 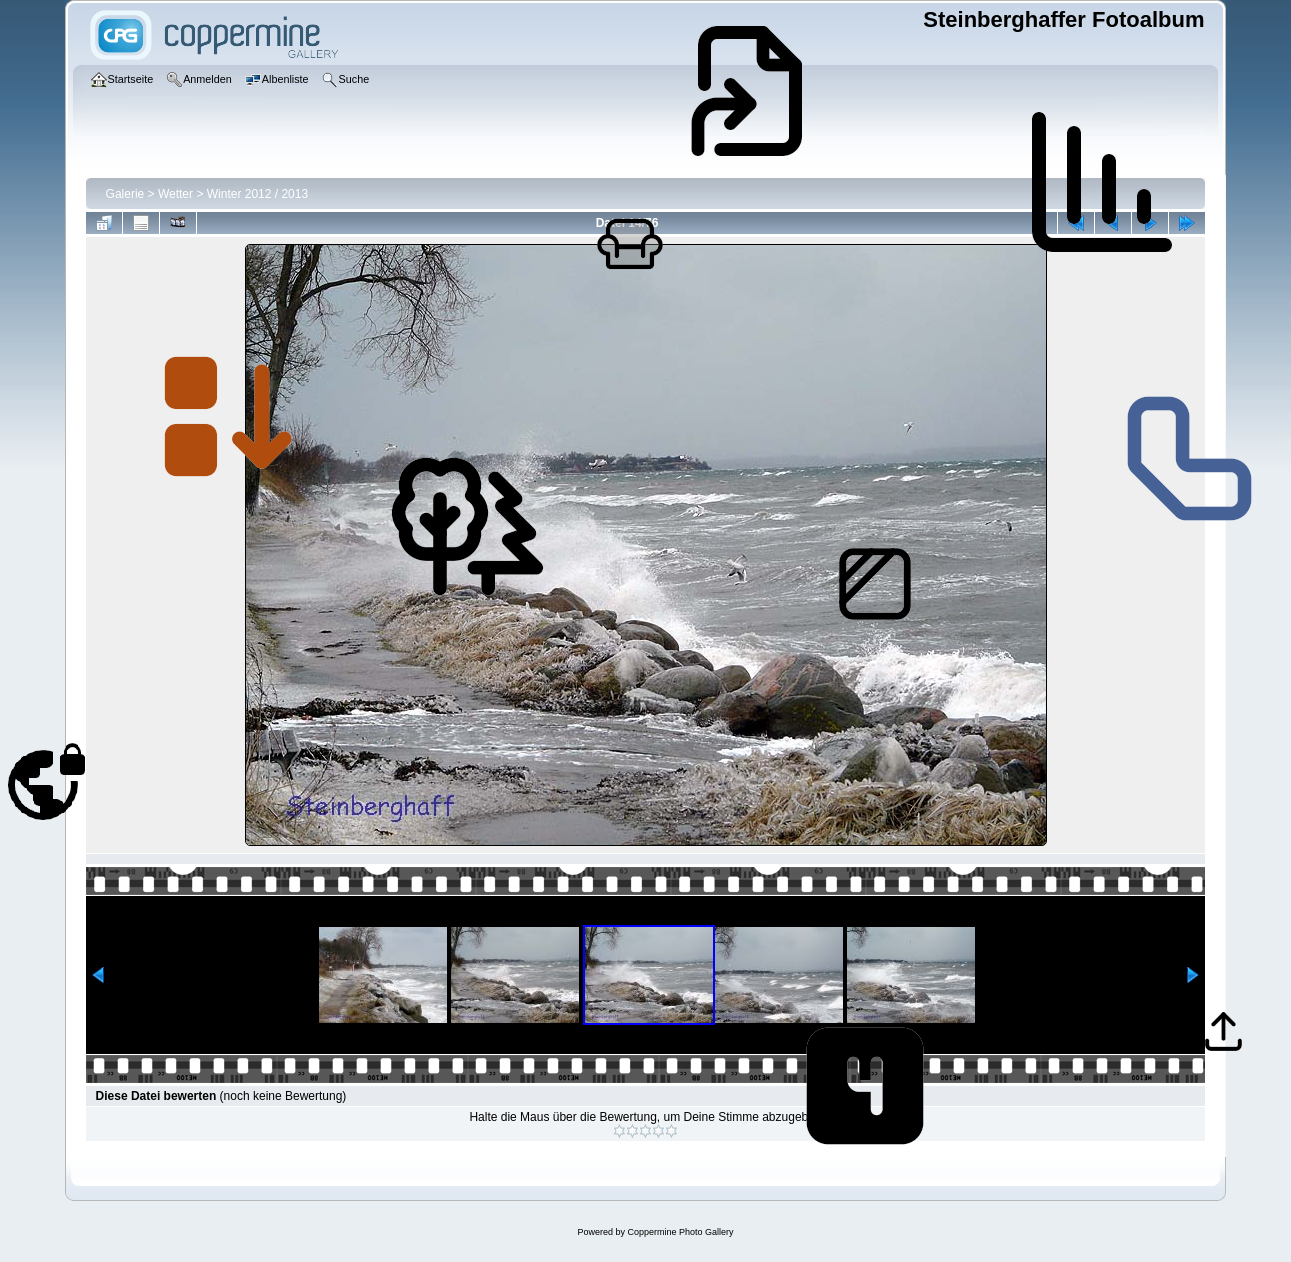 What do you see at coordinates (630, 245) in the screenshot?
I see `browse furniture or home decor items` at bounding box center [630, 245].